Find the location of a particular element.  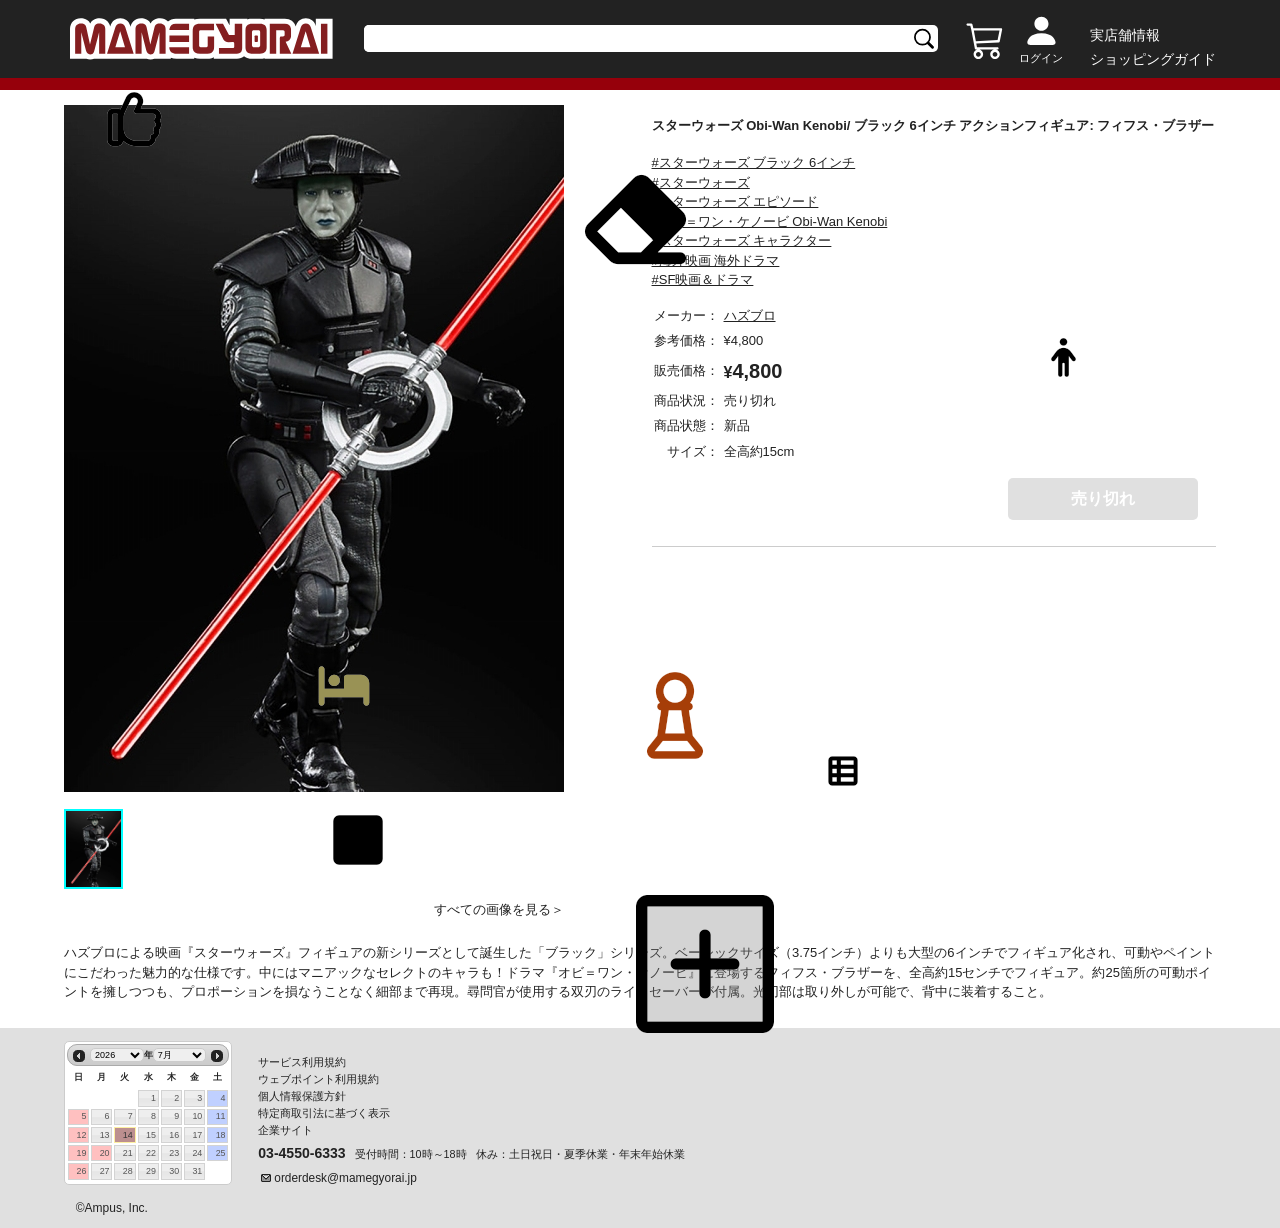

a filled checkbox or selected state is located at coordinates (358, 840).